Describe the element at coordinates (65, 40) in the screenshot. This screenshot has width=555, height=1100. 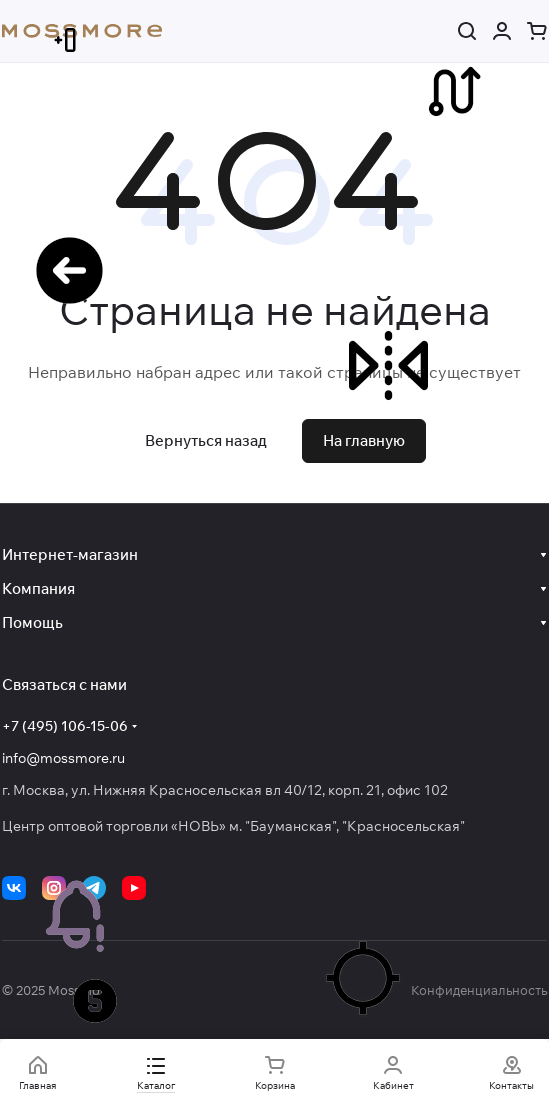
I see `insert a new column to the left` at that location.